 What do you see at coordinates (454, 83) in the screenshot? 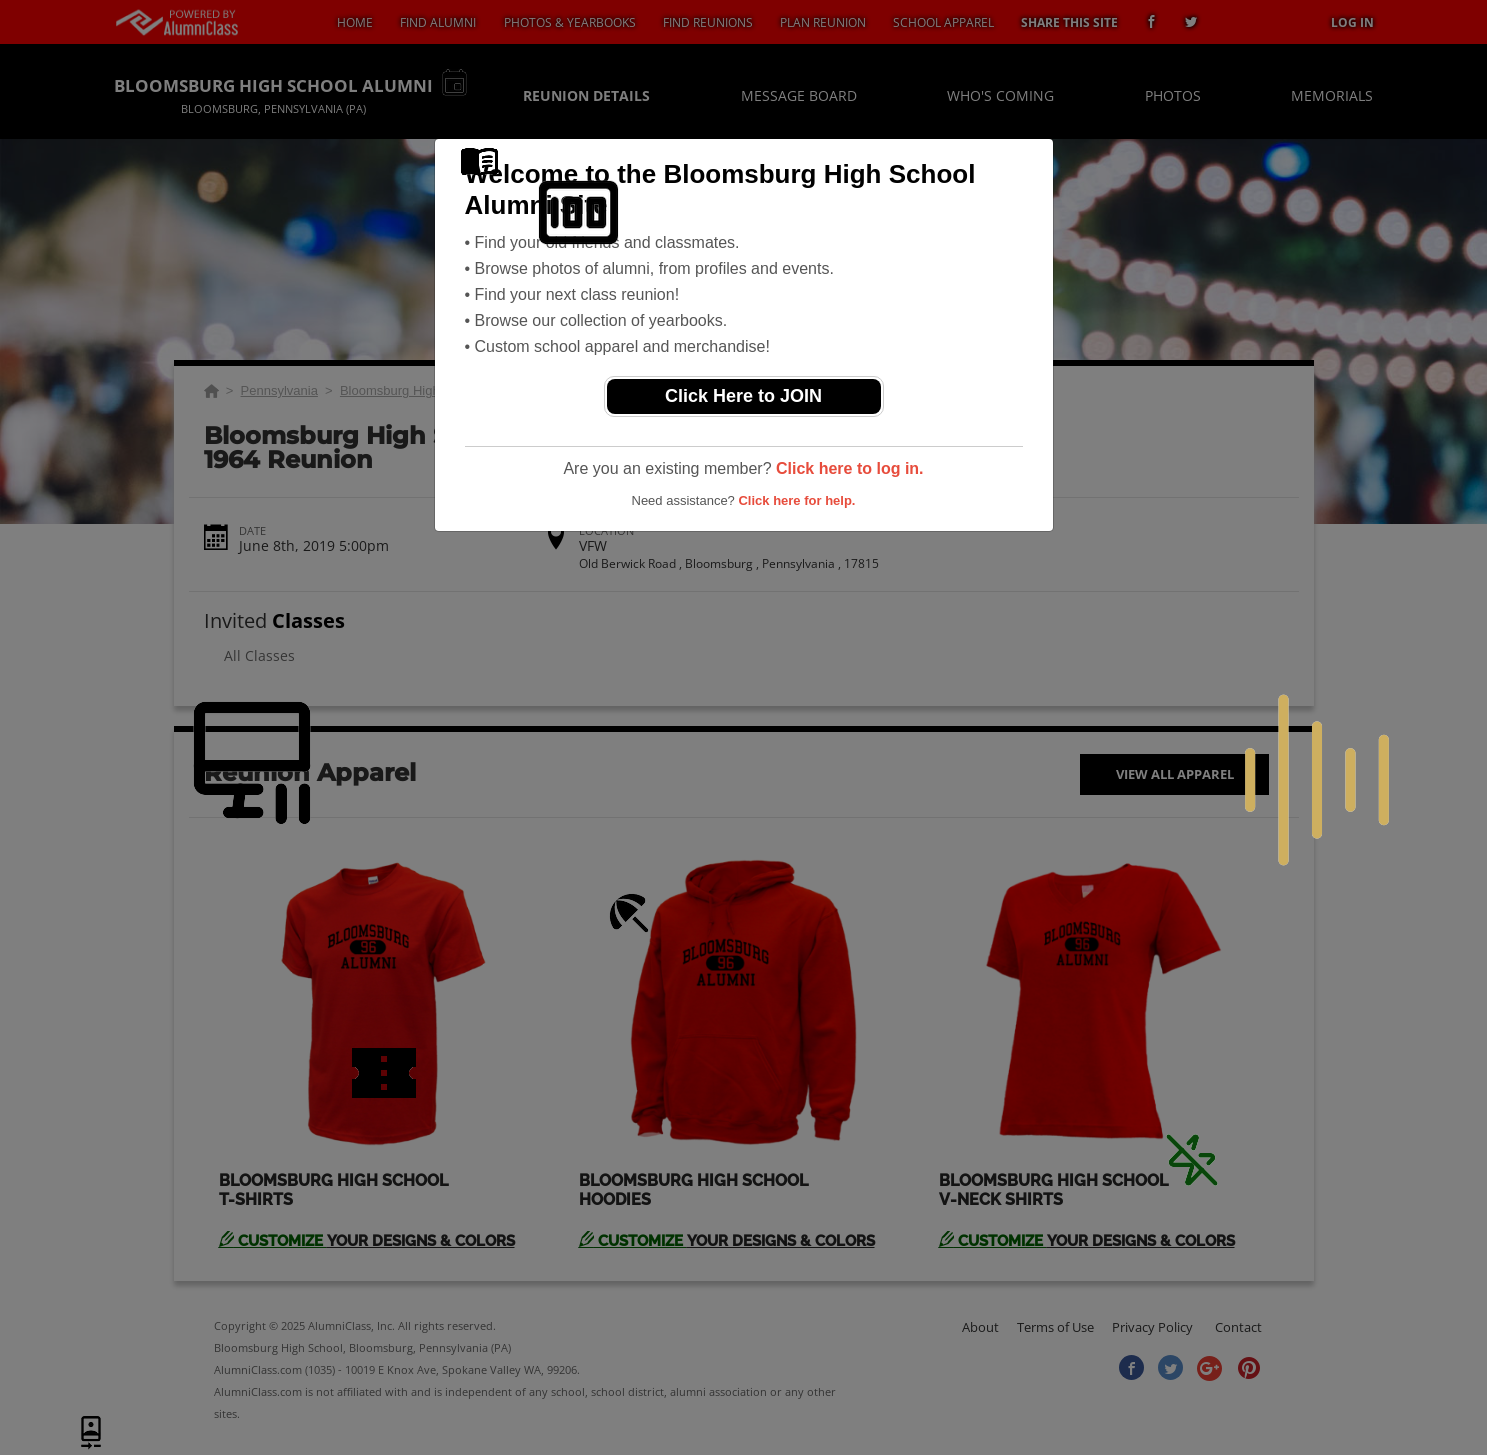
I see `add an event to your calendar` at bounding box center [454, 83].